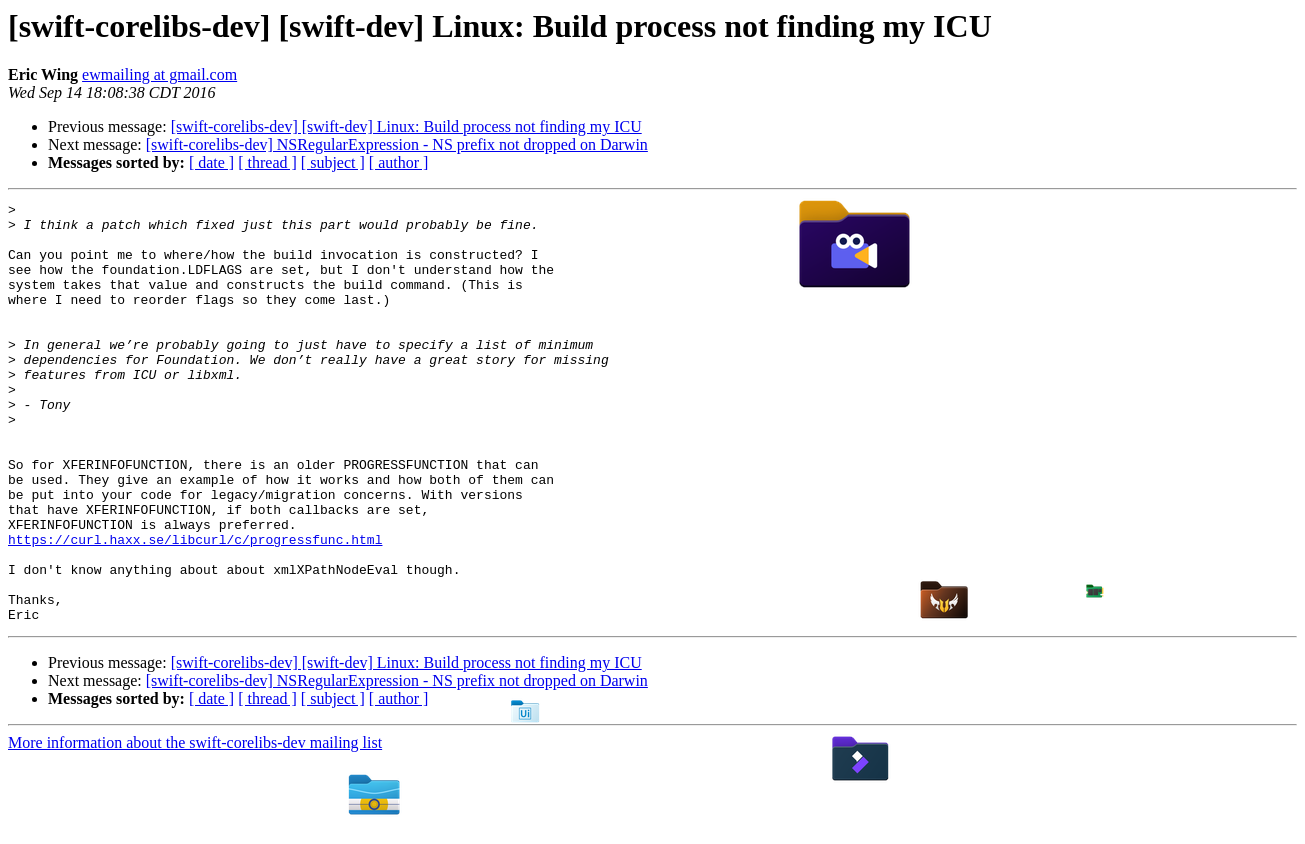 This screenshot has height=844, width=1305. Describe the element at coordinates (944, 601) in the screenshot. I see `open asus tuf gaming files folder` at that location.